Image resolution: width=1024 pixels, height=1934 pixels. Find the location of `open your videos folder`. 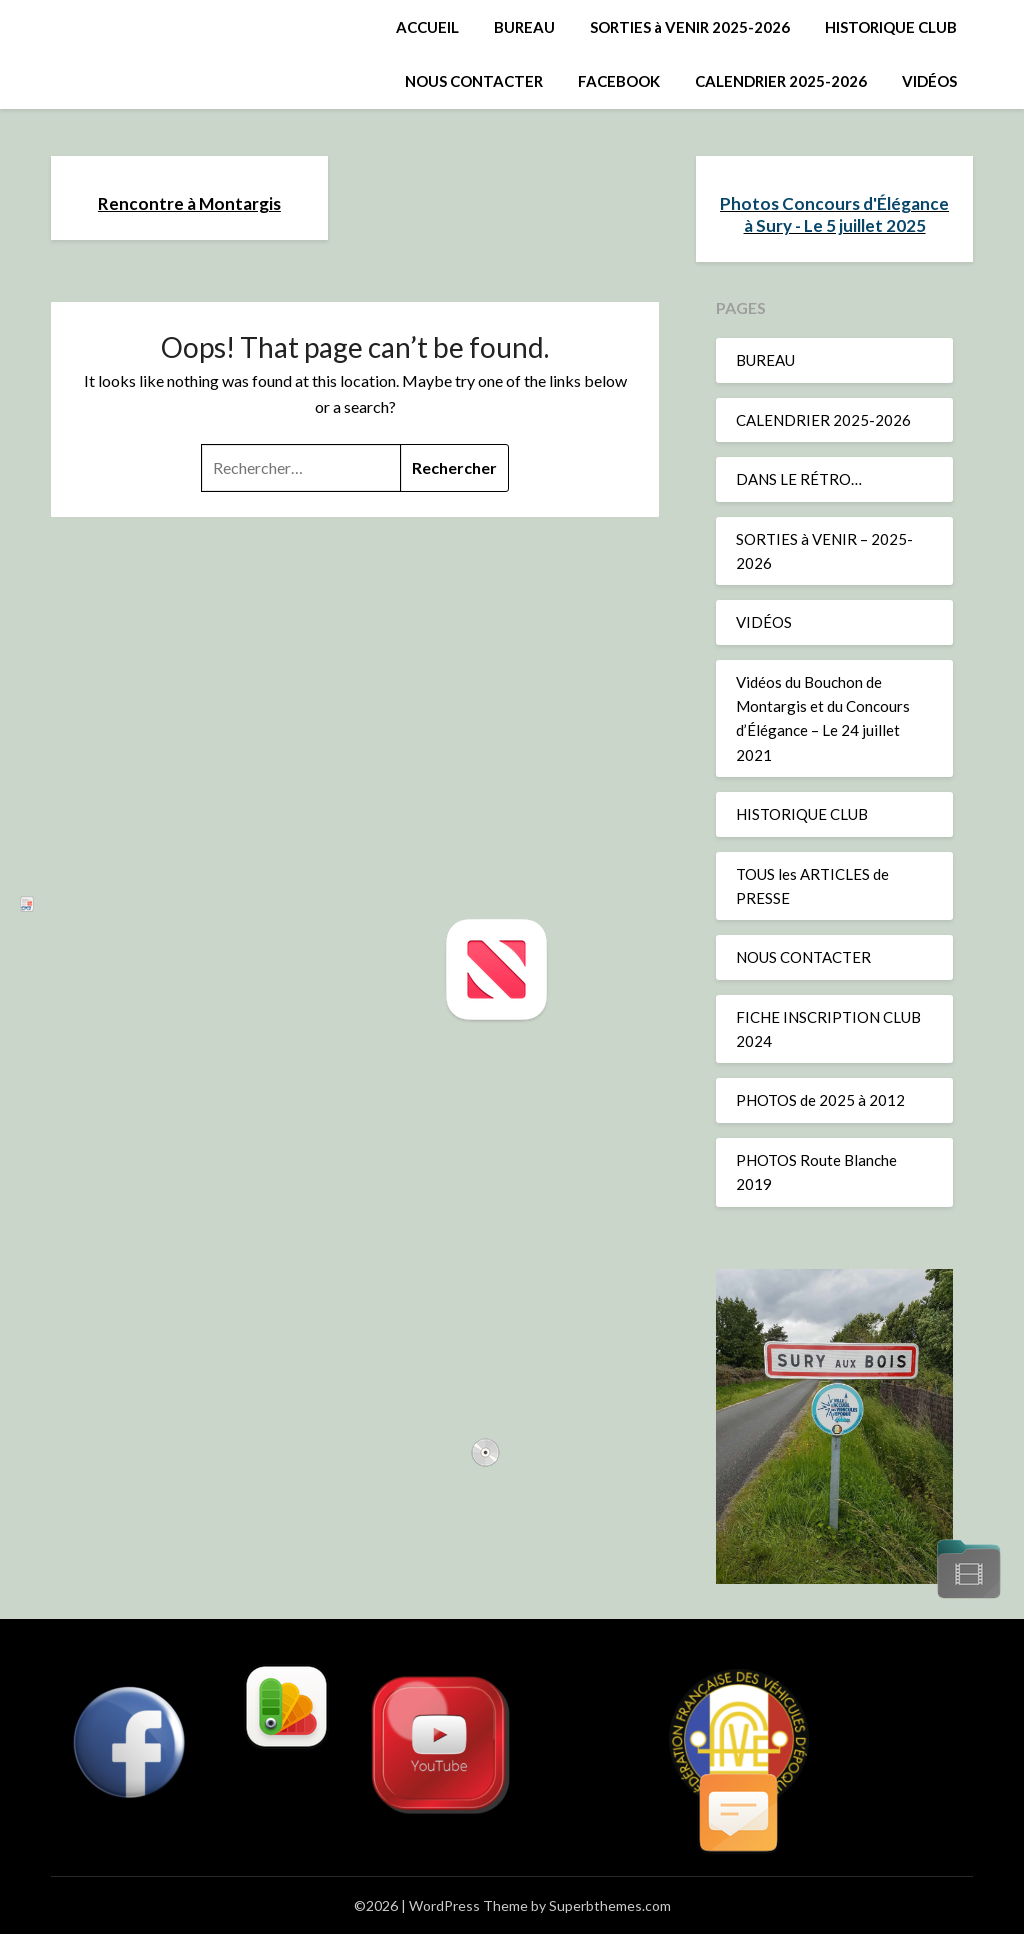

open your videos folder is located at coordinates (969, 1569).